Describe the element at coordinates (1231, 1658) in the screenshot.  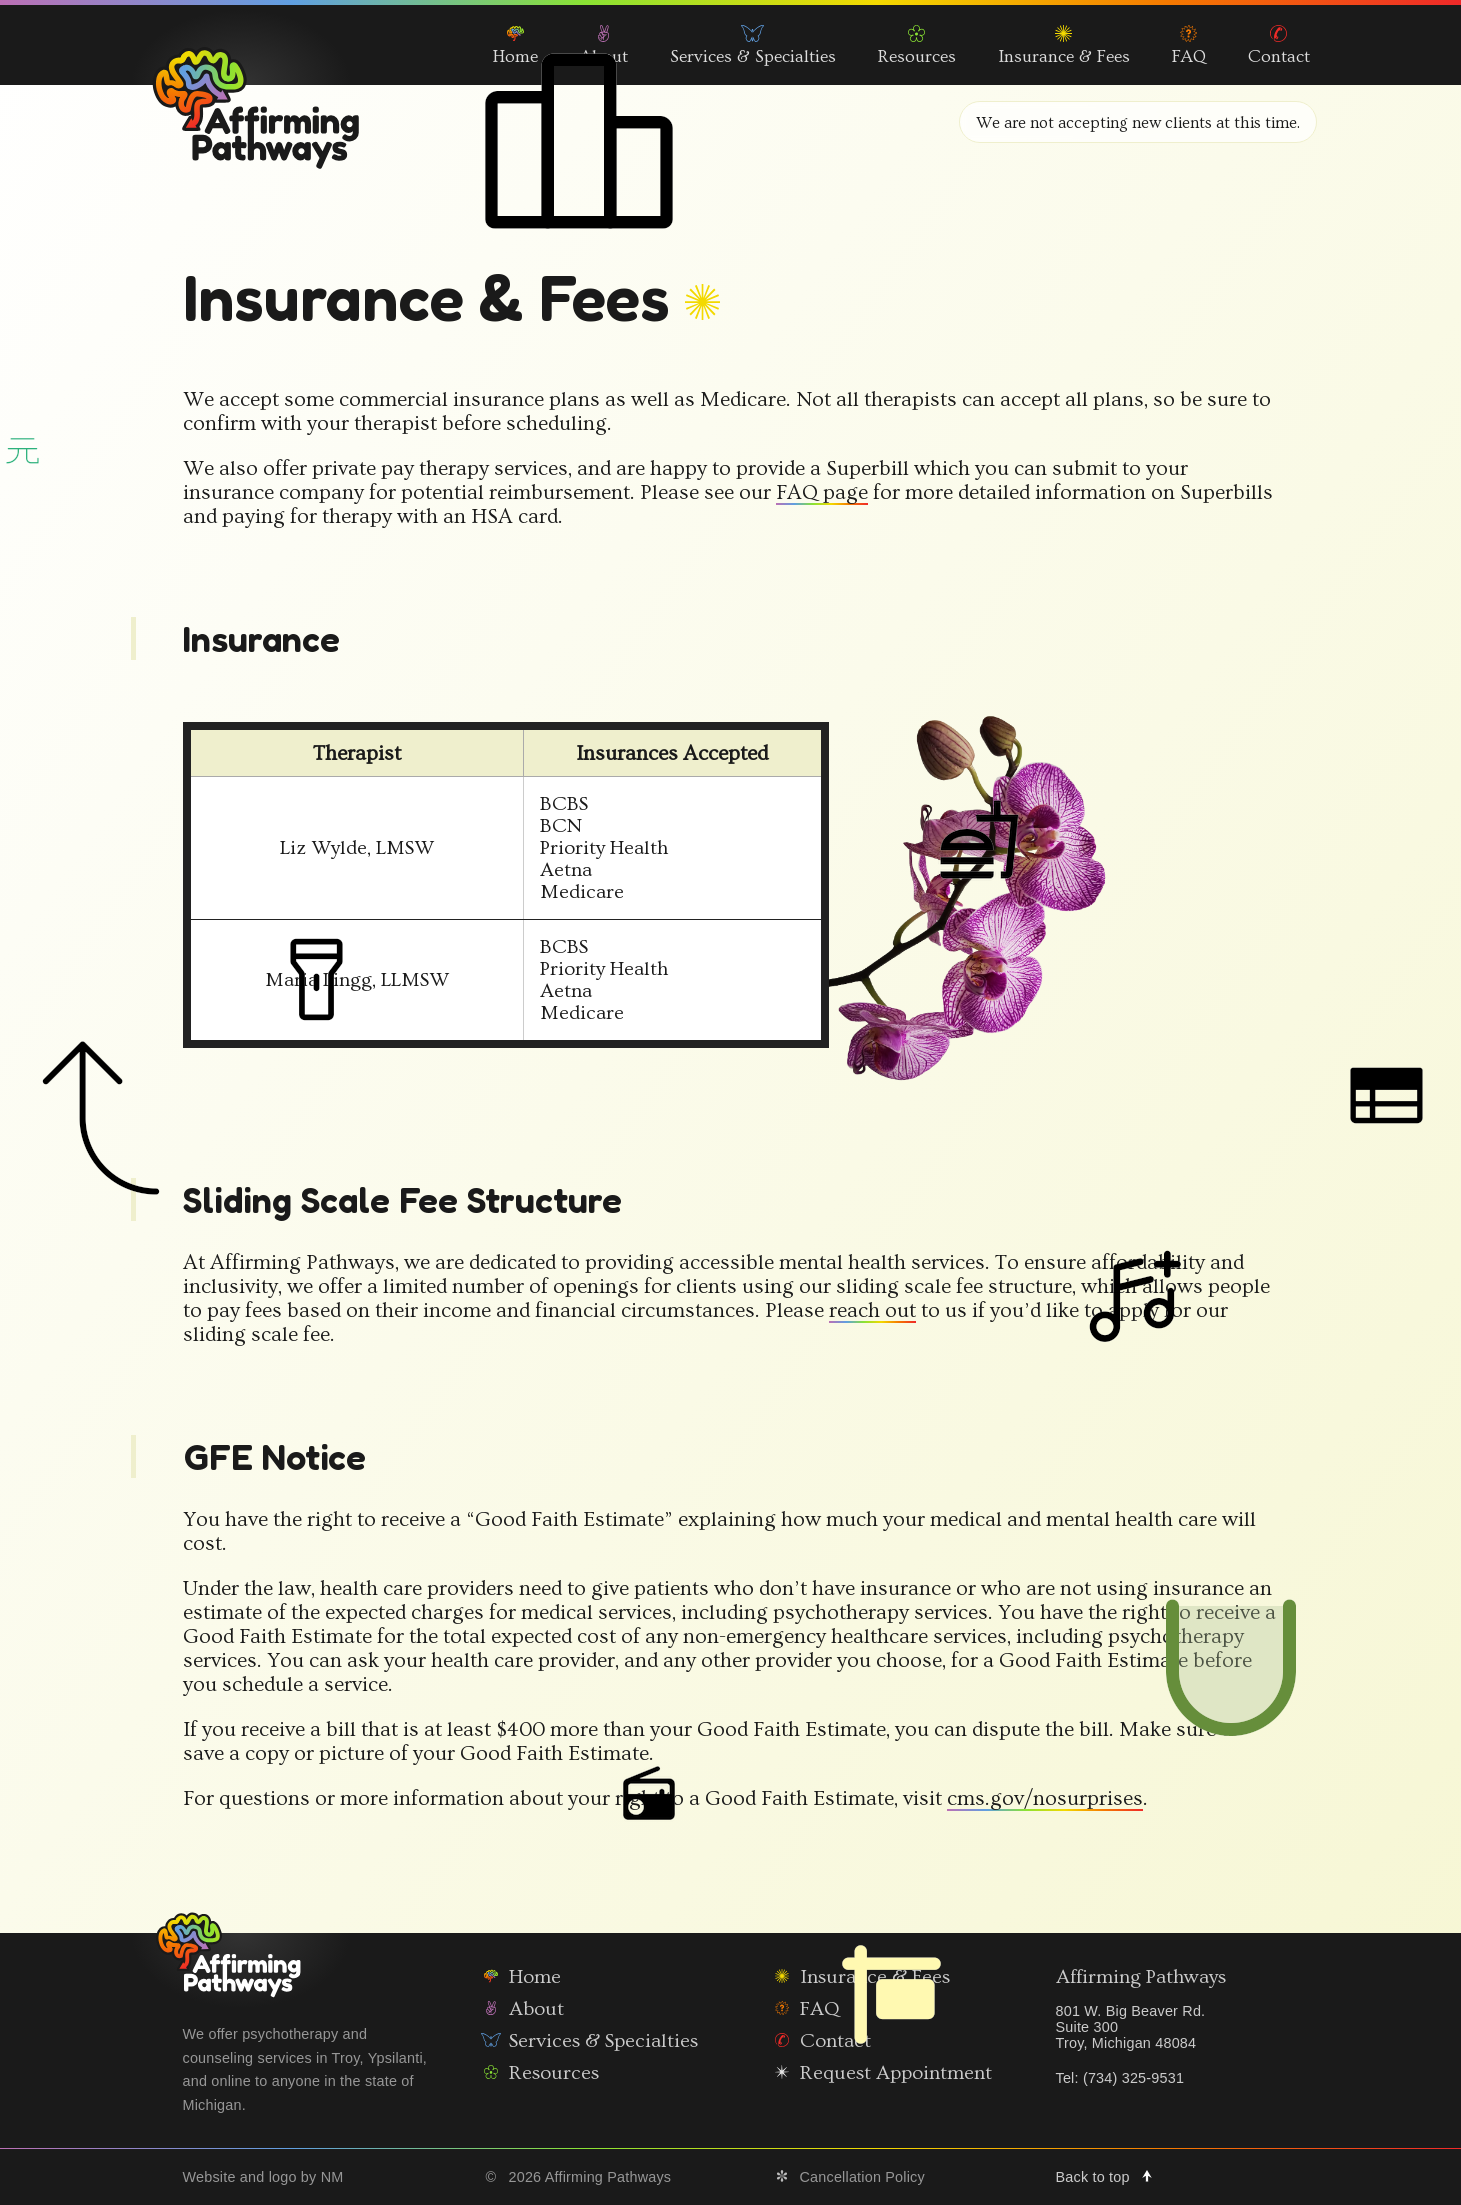
I see `combine or merge selected shapes` at that location.